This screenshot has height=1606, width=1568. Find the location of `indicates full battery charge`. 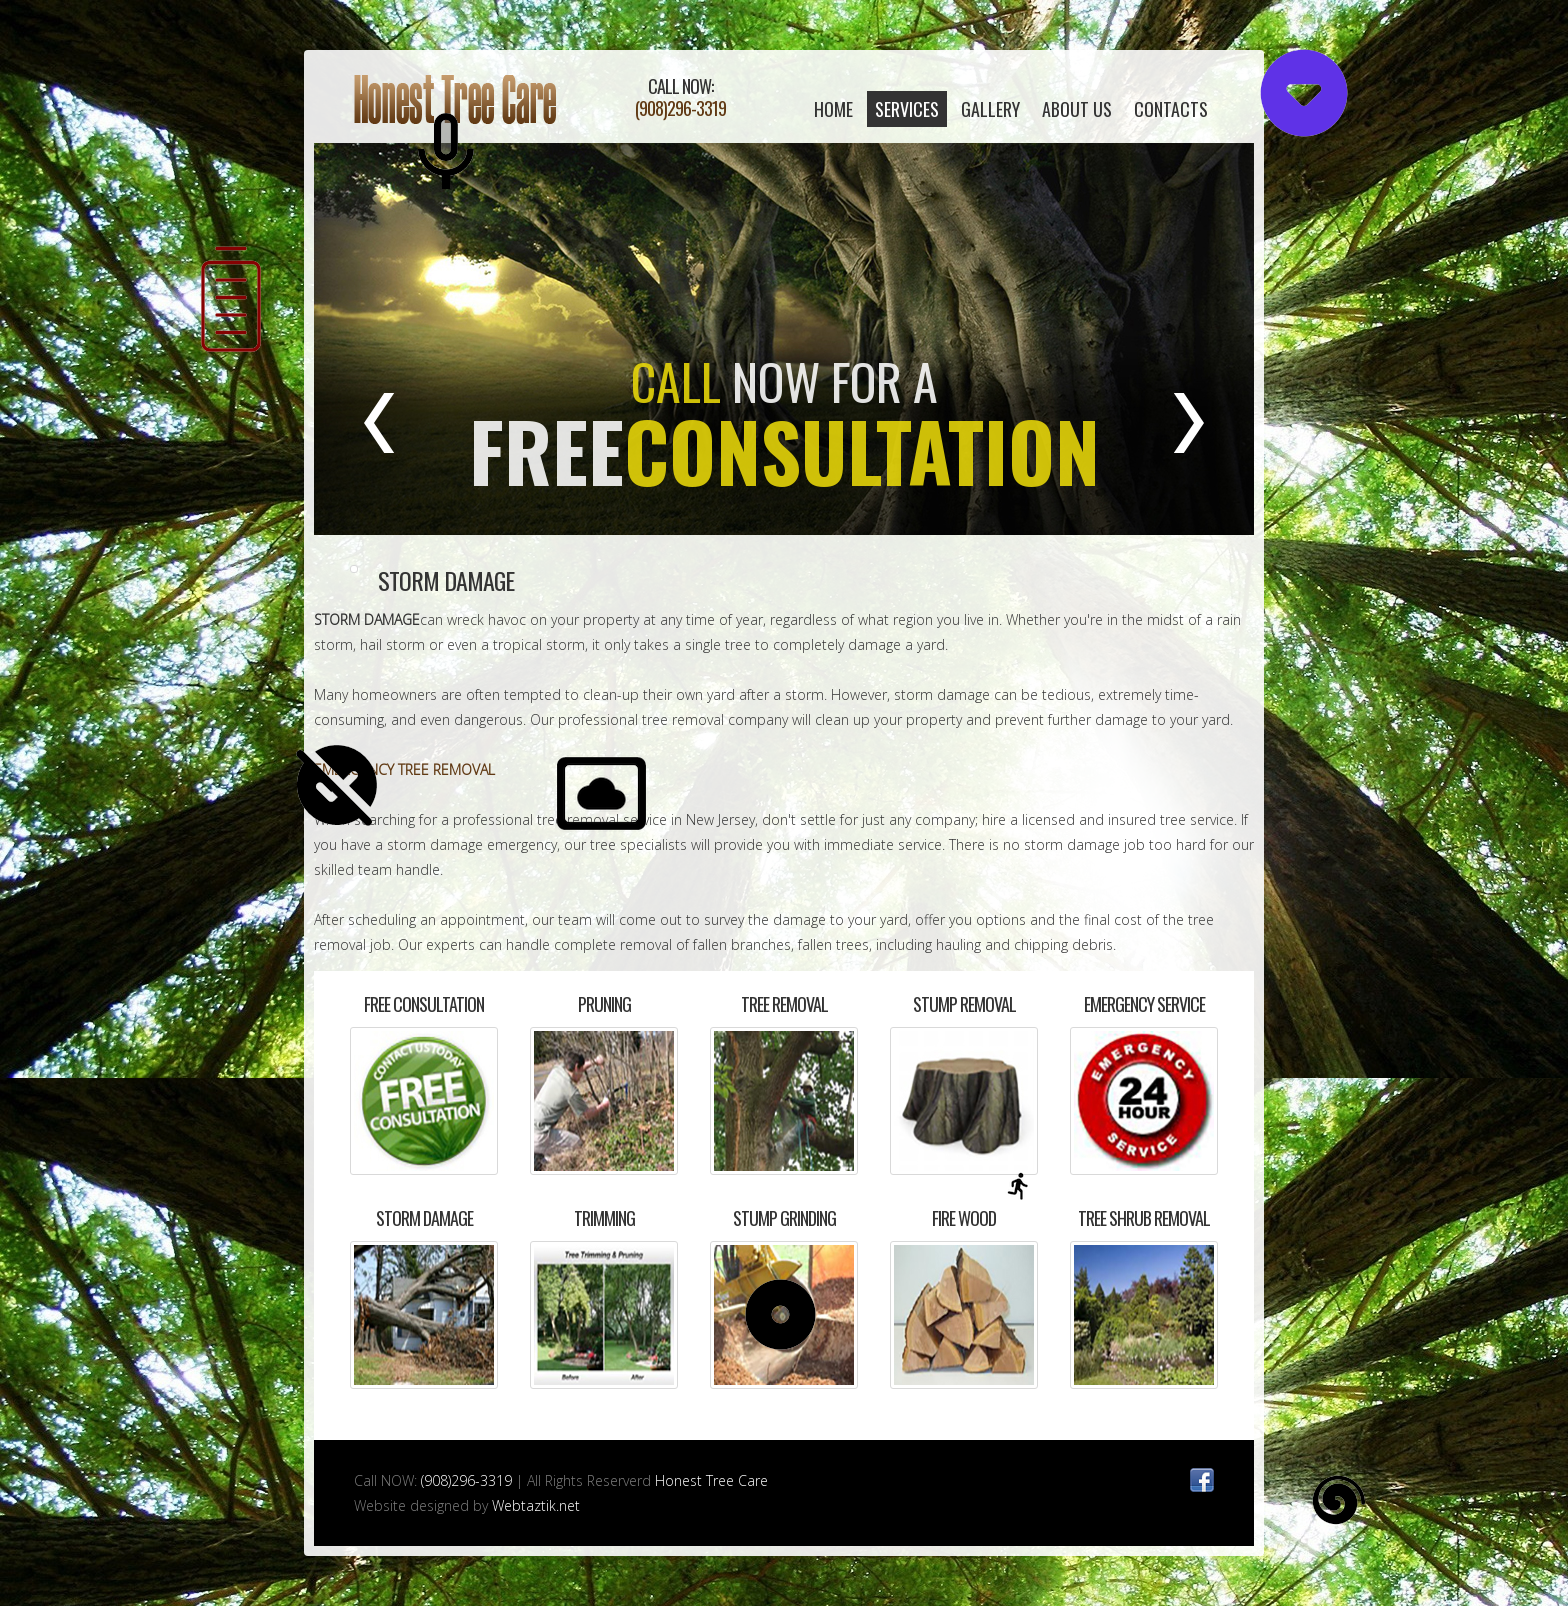

indicates full battery charge is located at coordinates (231, 301).